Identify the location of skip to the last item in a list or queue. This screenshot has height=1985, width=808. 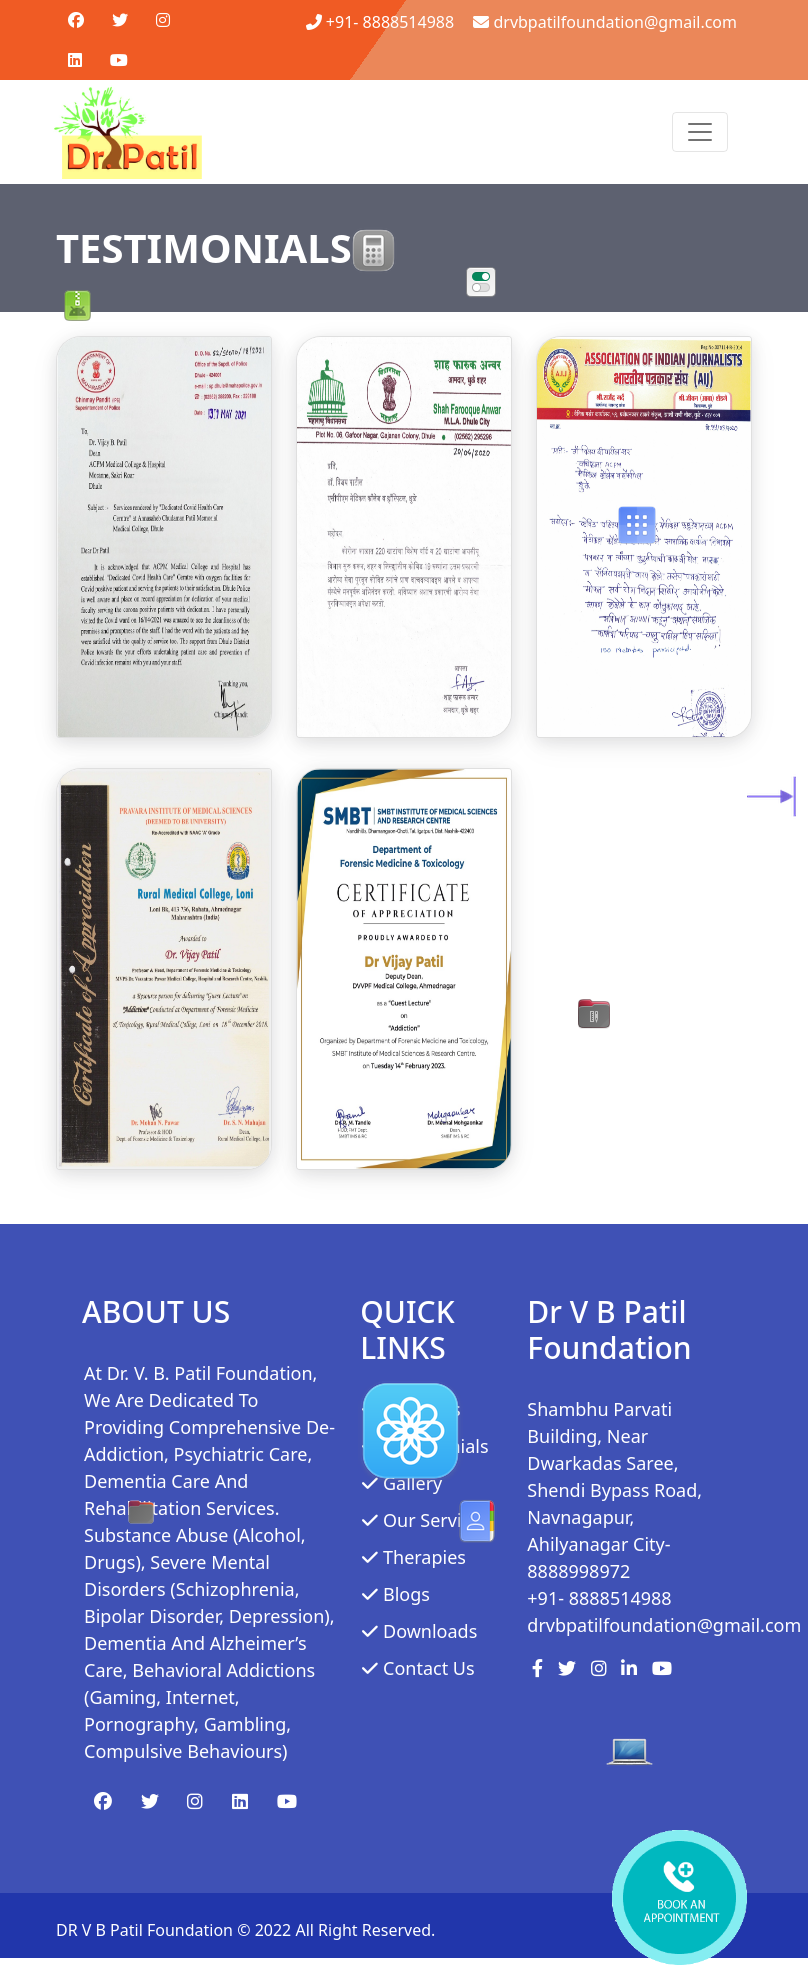
(771, 796).